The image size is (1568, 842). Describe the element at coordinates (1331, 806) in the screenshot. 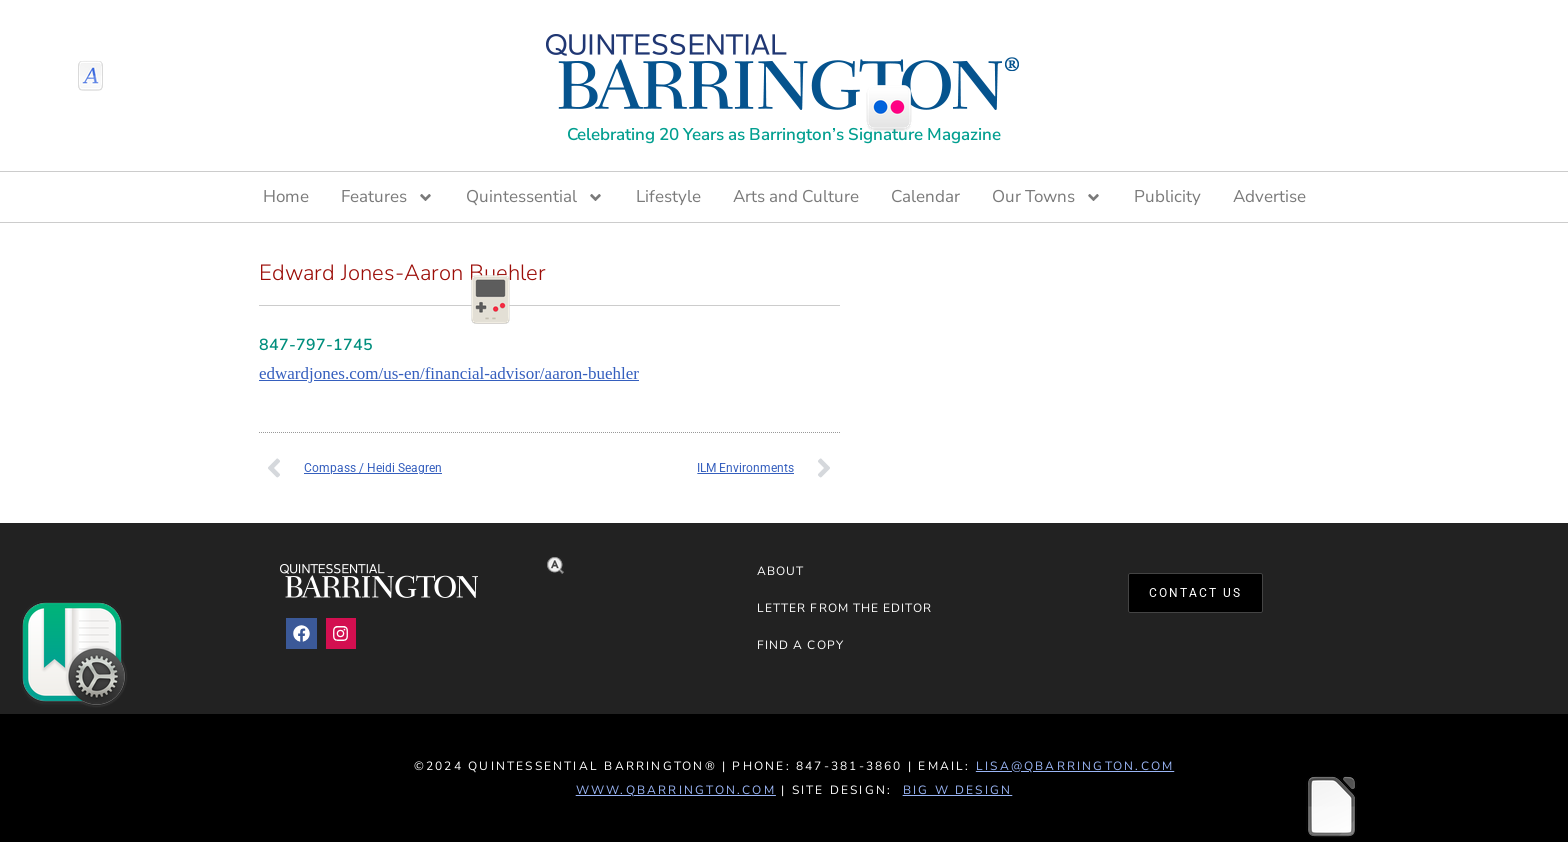

I see `open LibreOffice suite` at that location.